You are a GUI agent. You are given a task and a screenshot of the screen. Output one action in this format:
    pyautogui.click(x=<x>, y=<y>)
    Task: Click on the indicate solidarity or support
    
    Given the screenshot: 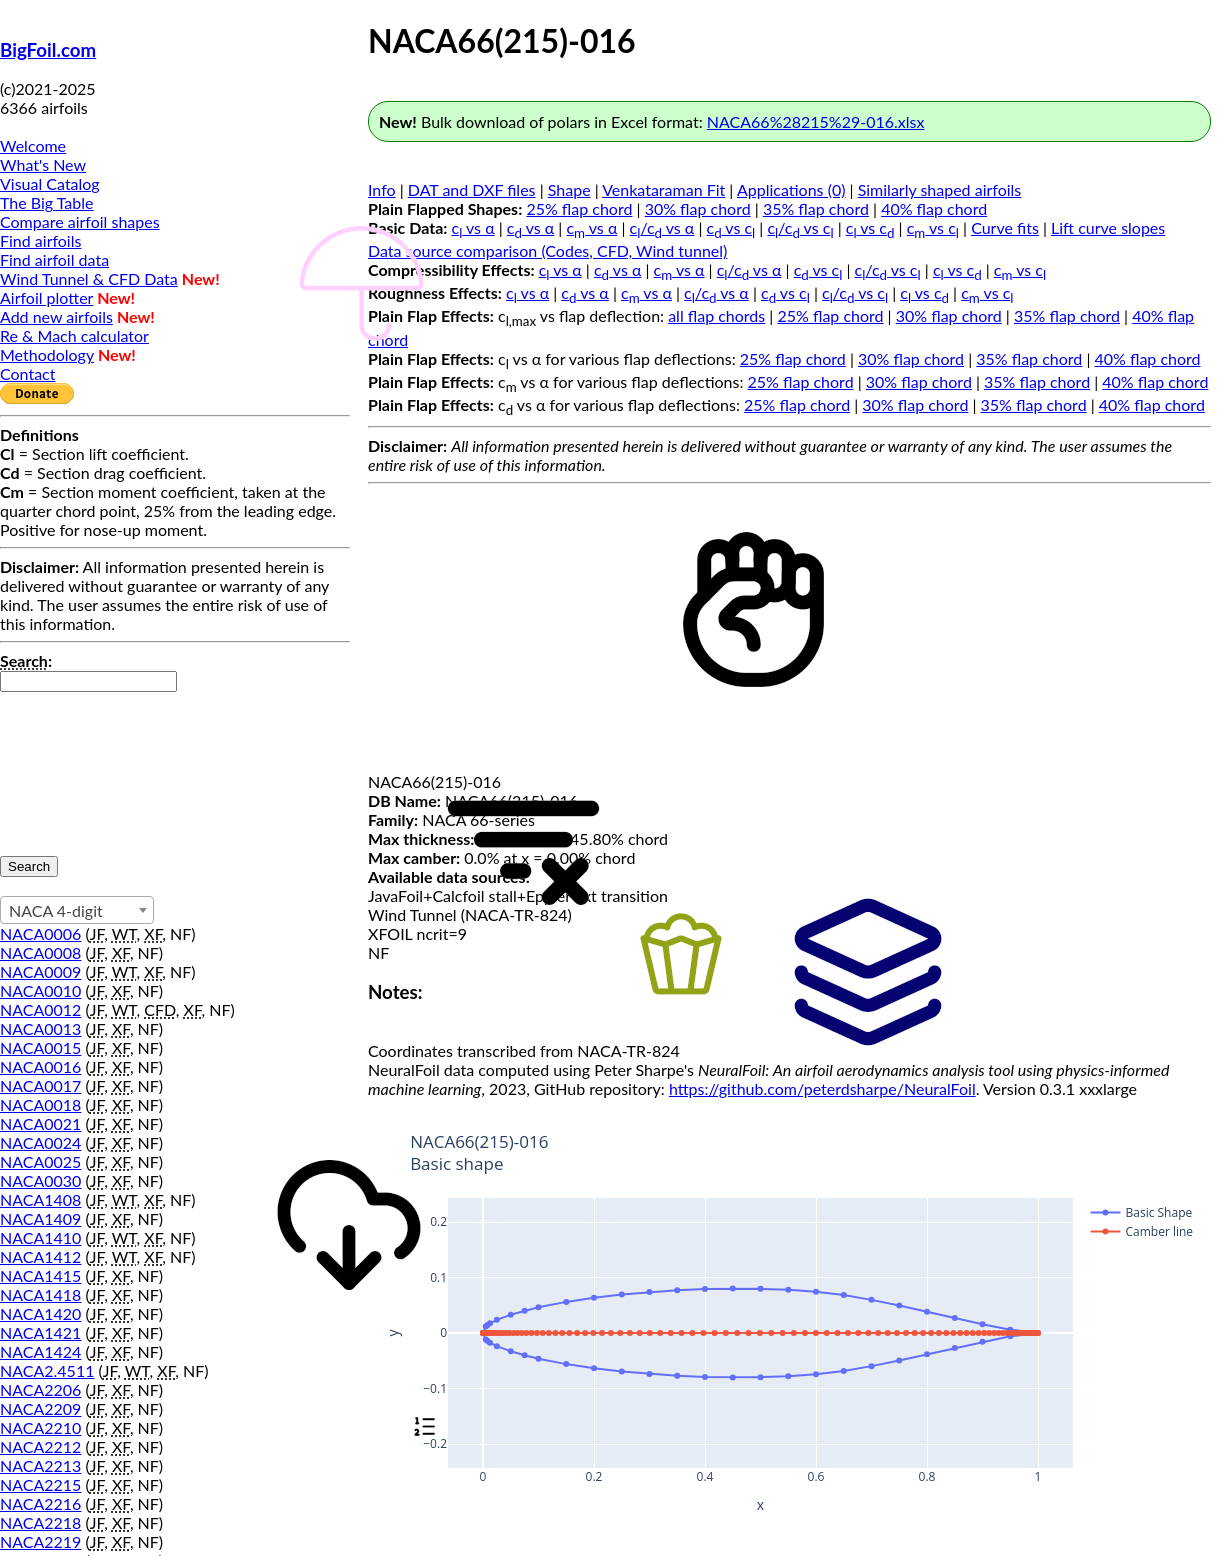 What is the action you would take?
    pyautogui.click(x=753, y=609)
    